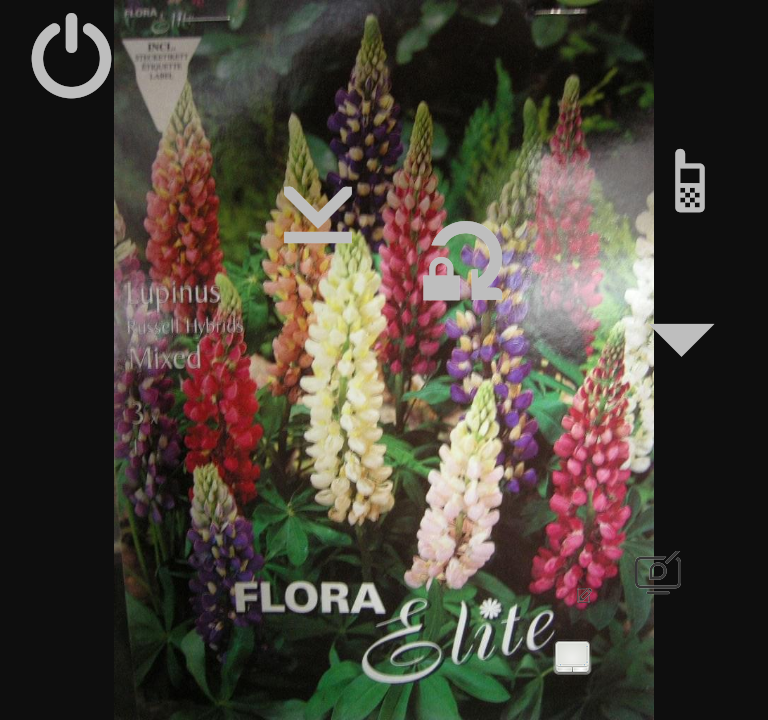  What do you see at coordinates (318, 215) in the screenshot?
I see `scroll to bottom of page or list` at bounding box center [318, 215].